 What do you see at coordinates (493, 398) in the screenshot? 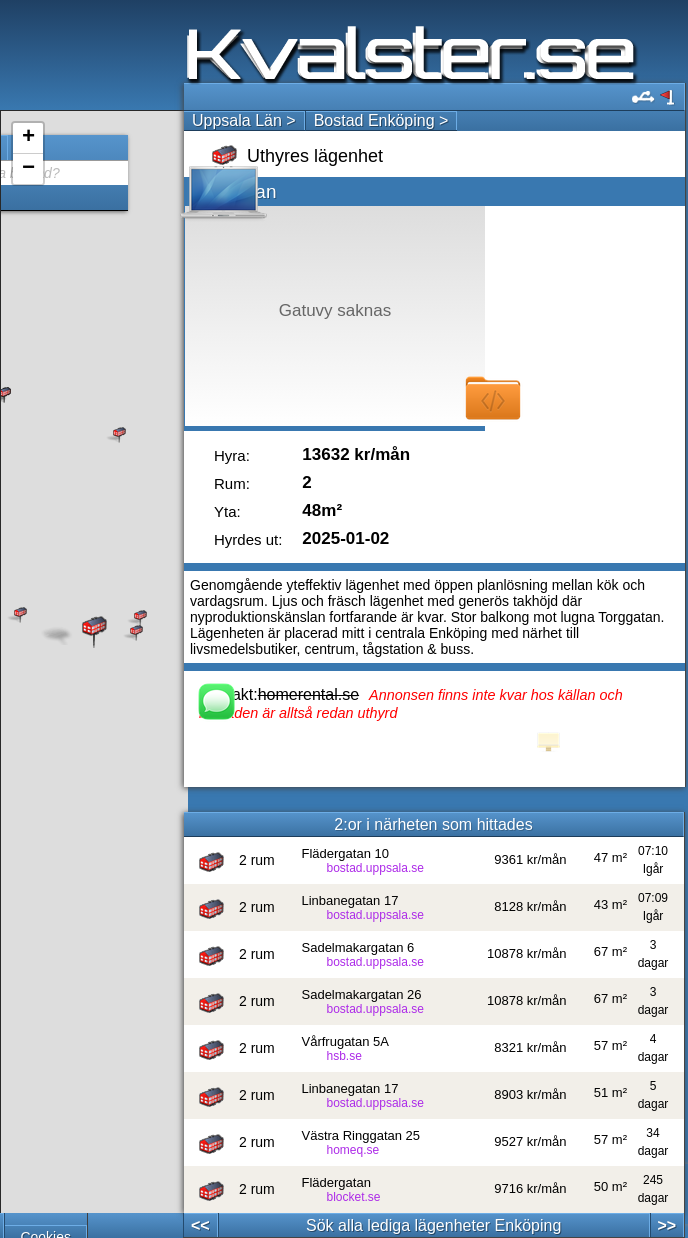
I see `open folder containing code or development files` at bounding box center [493, 398].